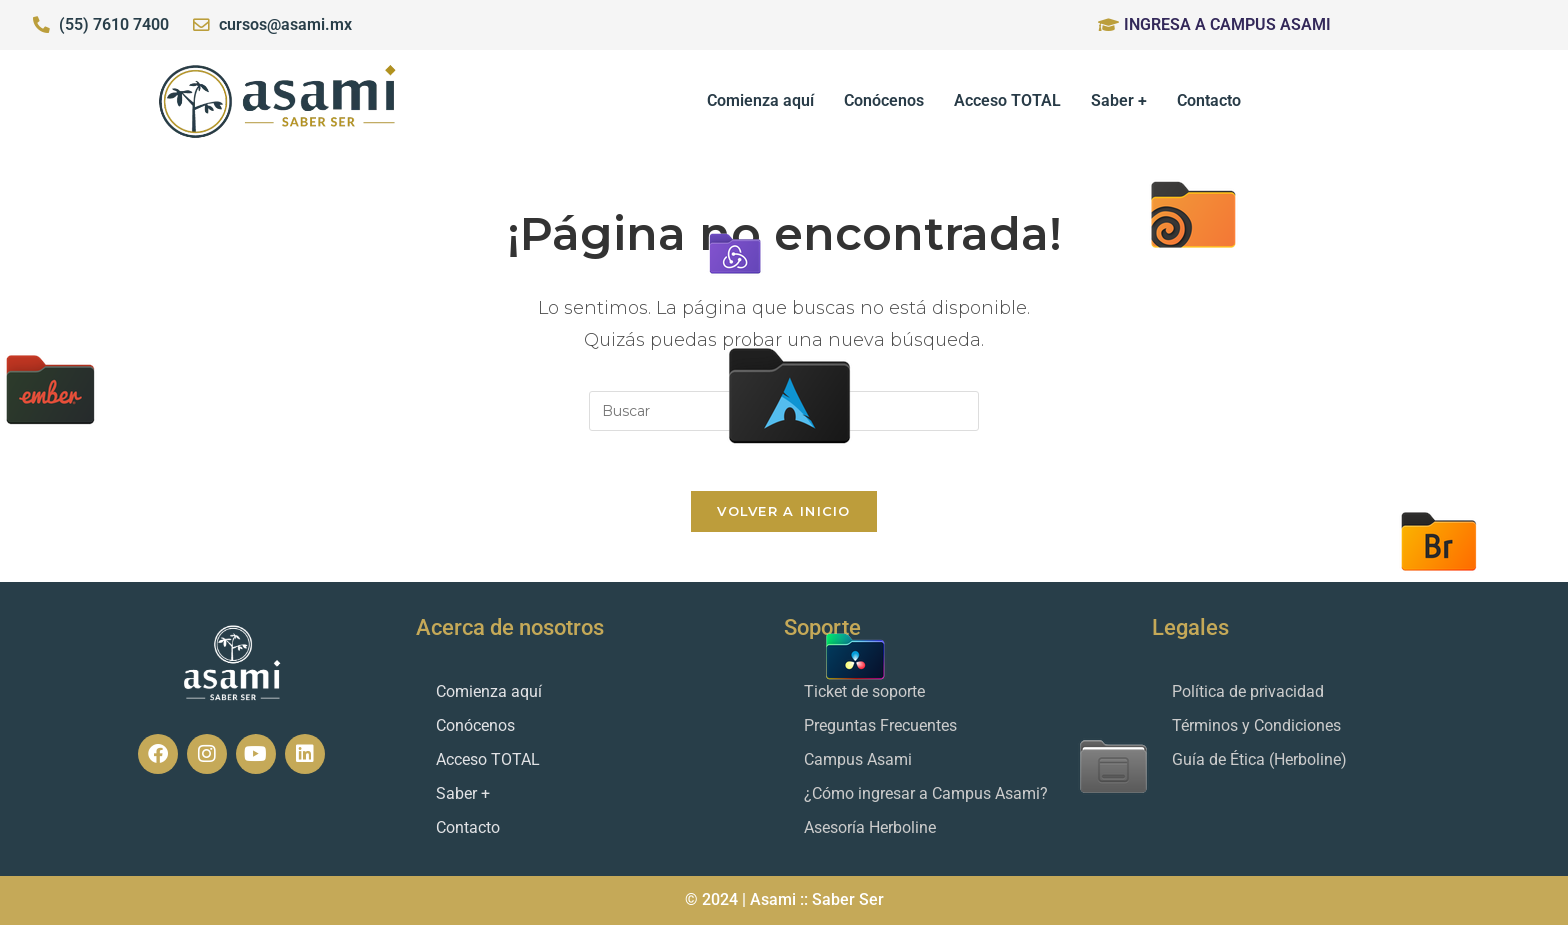 The width and height of the screenshot is (1568, 925). I want to click on open Adobe Bridge project folder, so click(1438, 543).